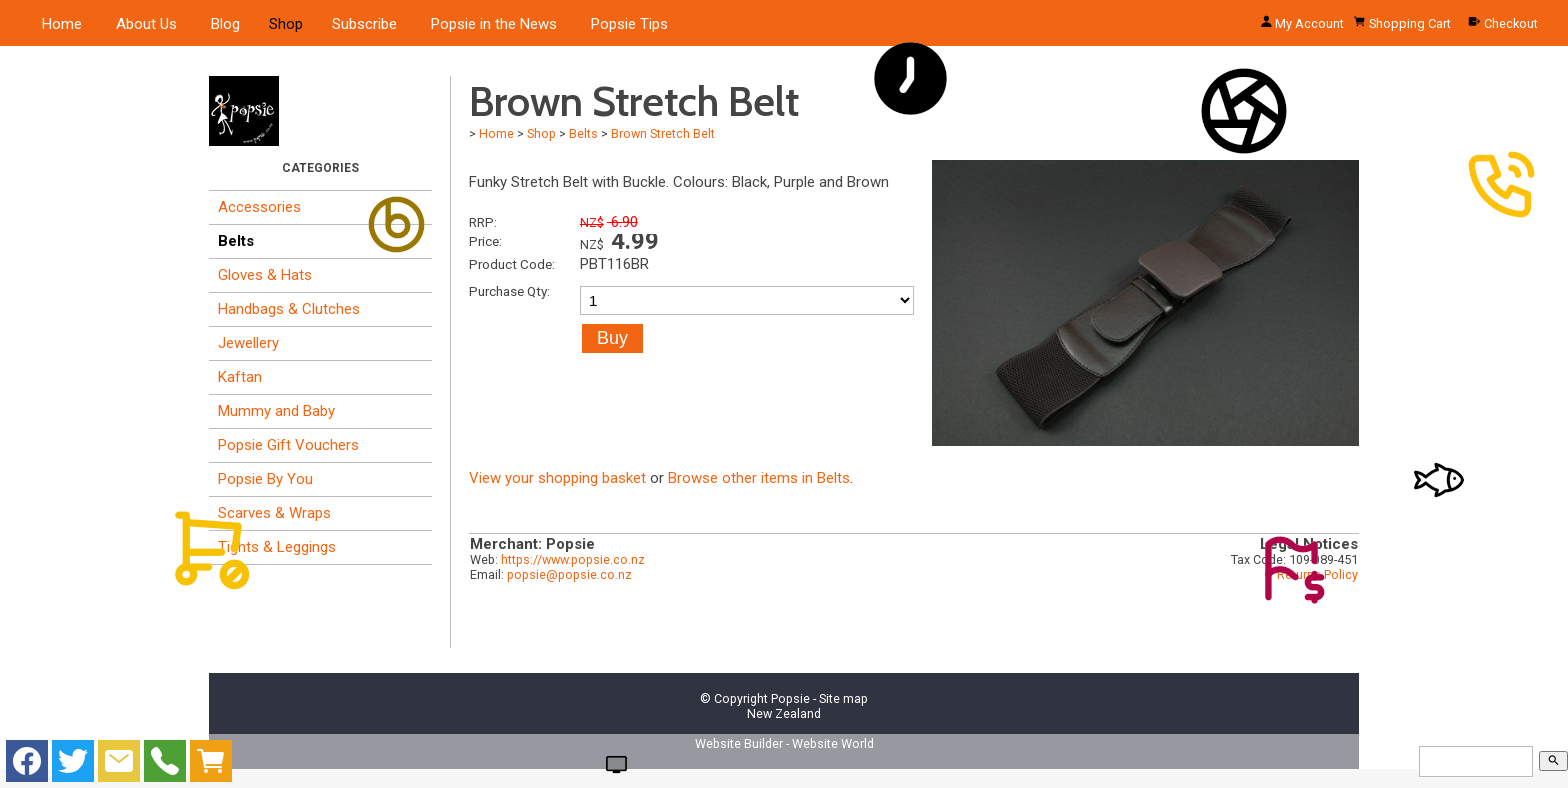 The height and width of the screenshot is (788, 1568). What do you see at coordinates (616, 764) in the screenshot?
I see `access personal video content` at bounding box center [616, 764].